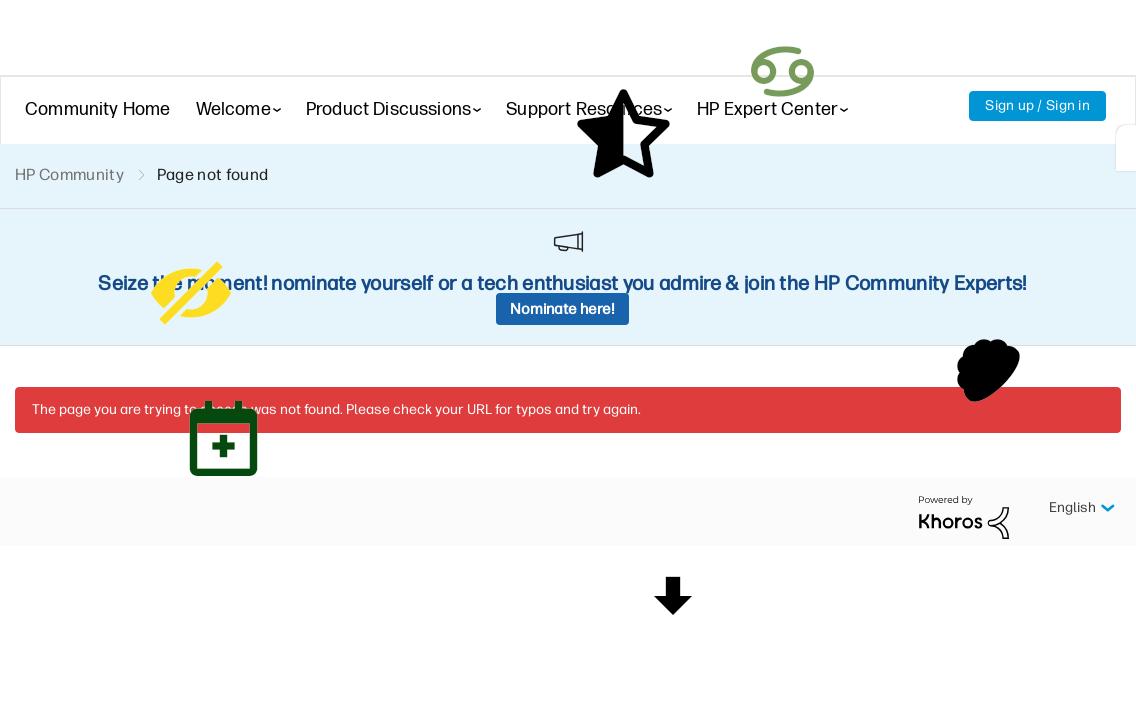  What do you see at coordinates (988, 370) in the screenshot?
I see `browse asian cuisine or dumpling restaurants` at bounding box center [988, 370].